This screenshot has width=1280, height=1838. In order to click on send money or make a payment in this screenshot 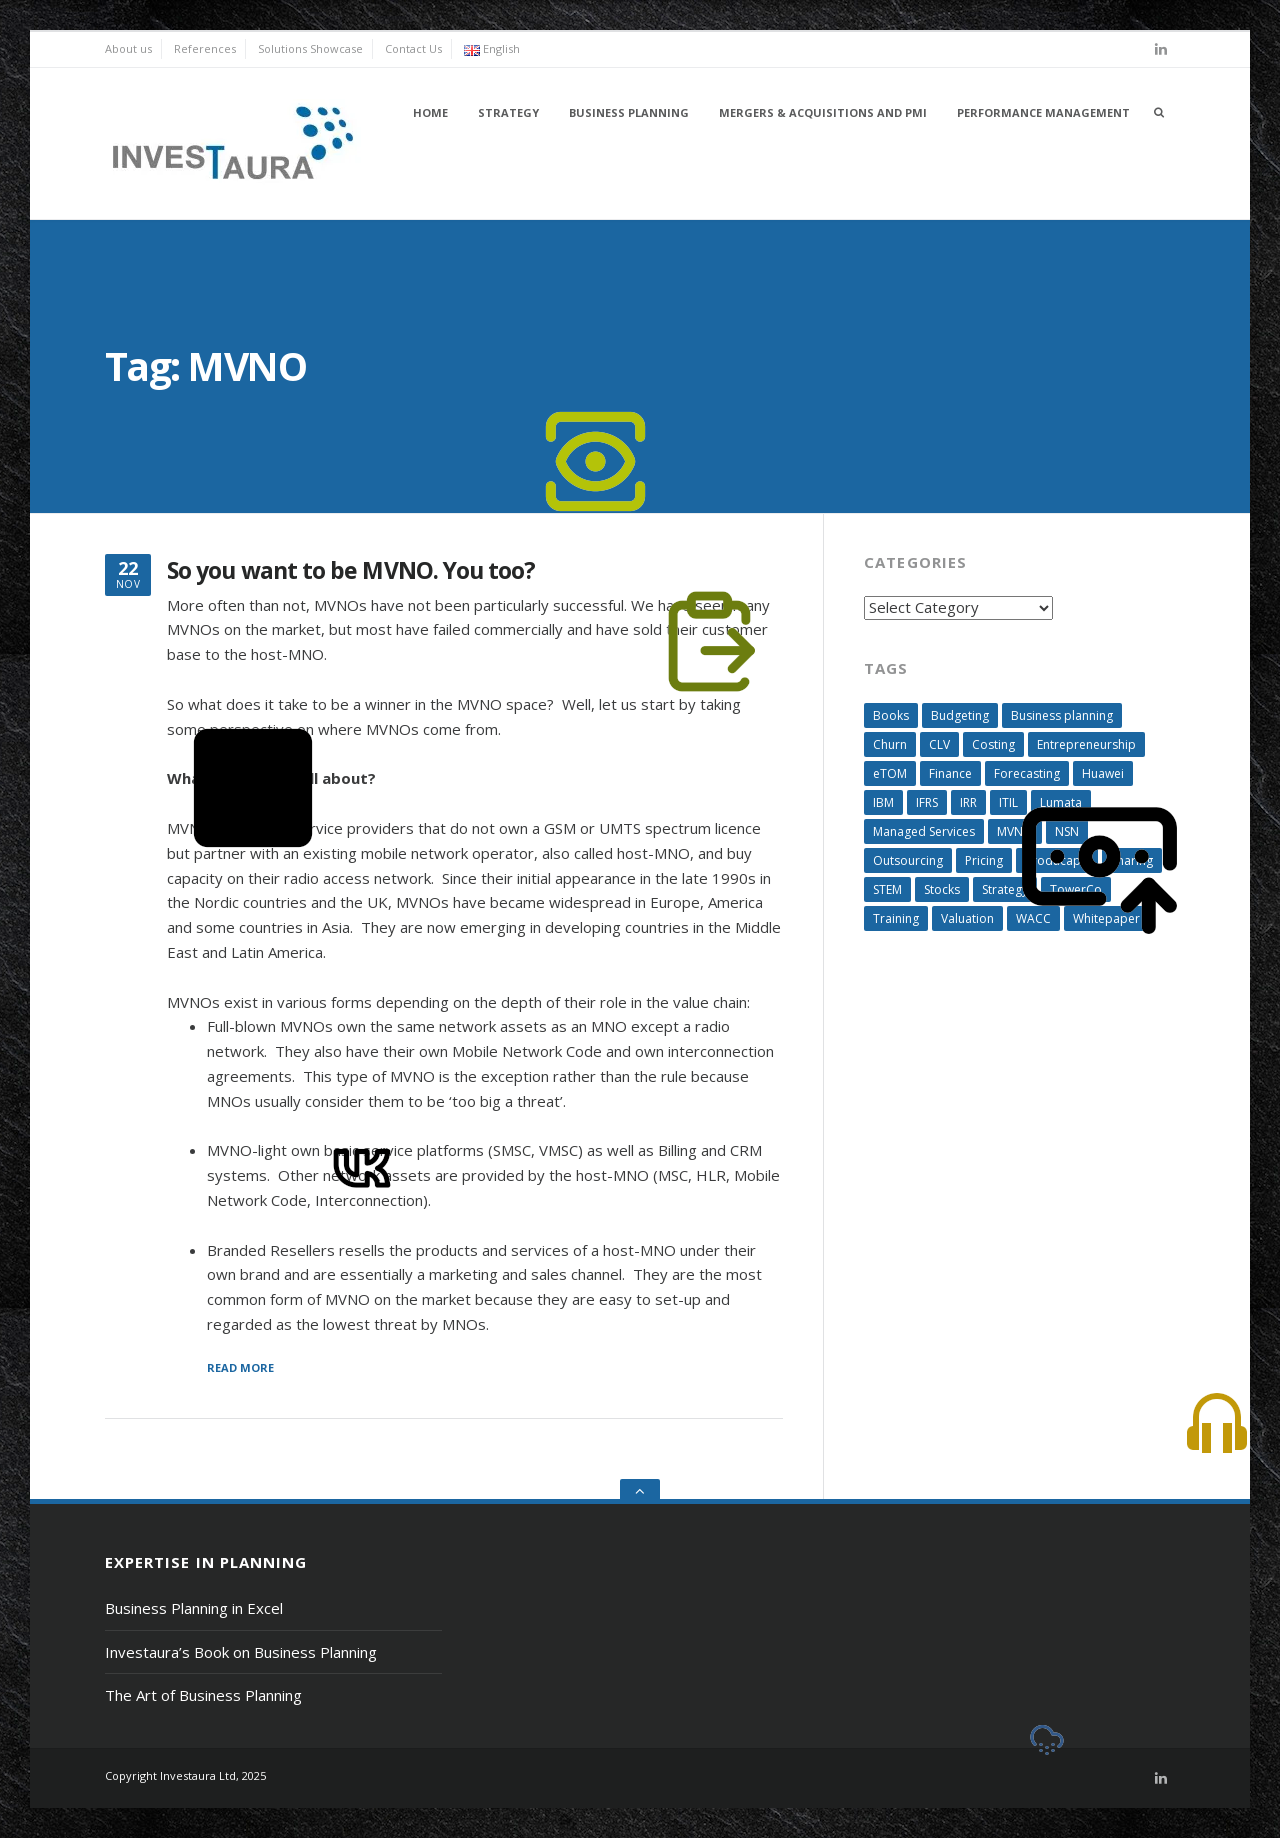, I will do `click(1099, 856)`.